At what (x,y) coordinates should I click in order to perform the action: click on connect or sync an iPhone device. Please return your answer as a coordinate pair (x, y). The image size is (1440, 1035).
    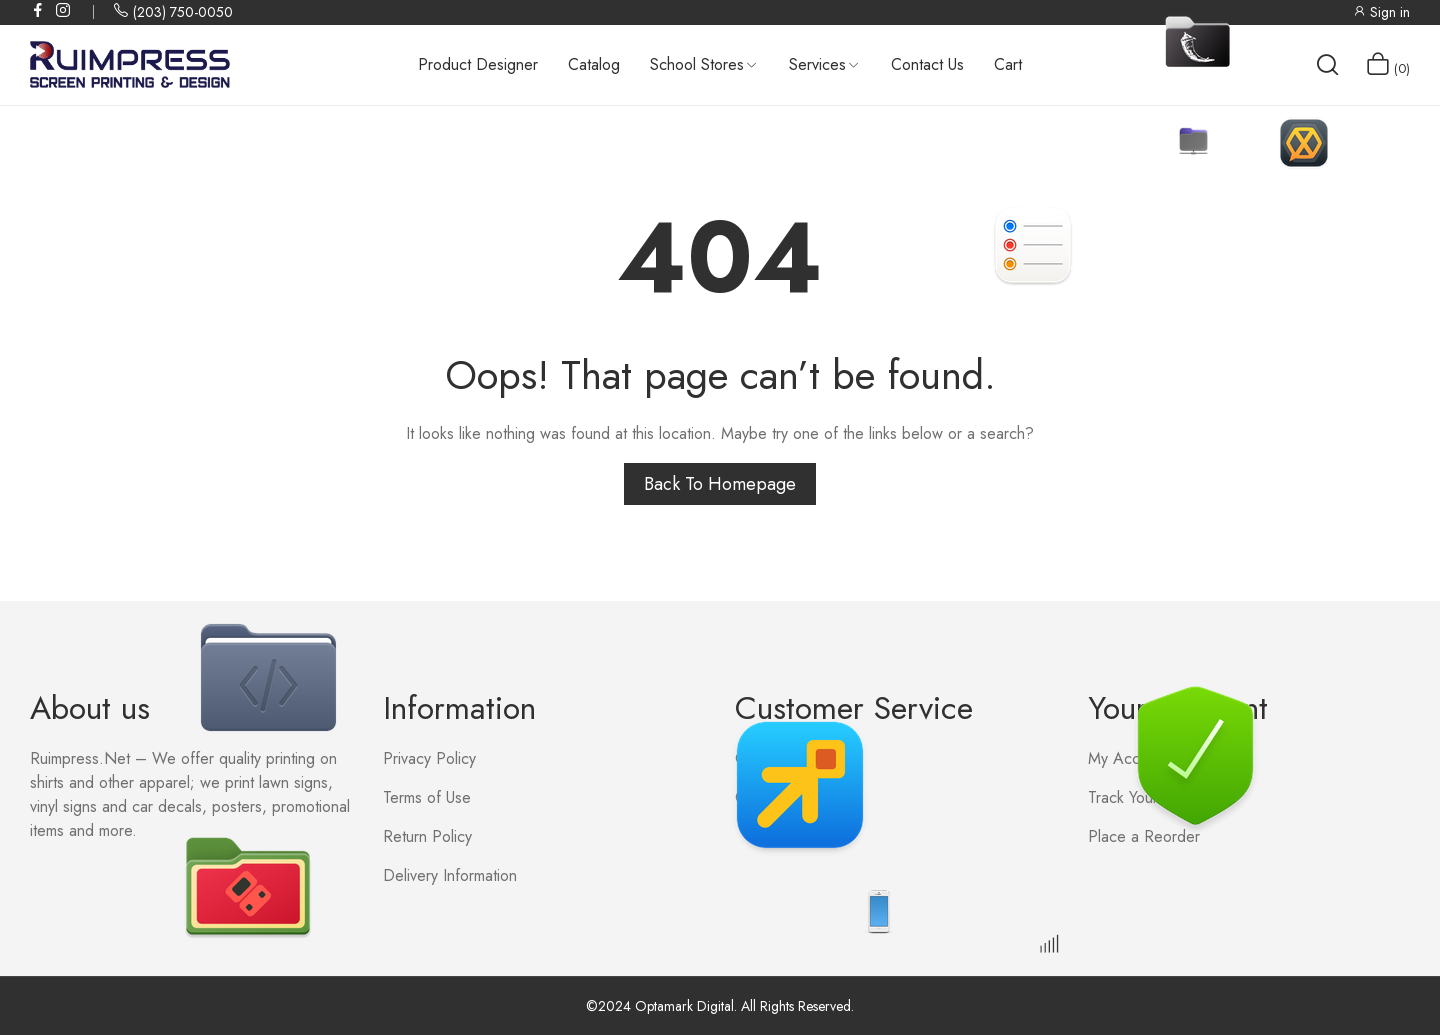
    Looking at the image, I should click on (879, 912).